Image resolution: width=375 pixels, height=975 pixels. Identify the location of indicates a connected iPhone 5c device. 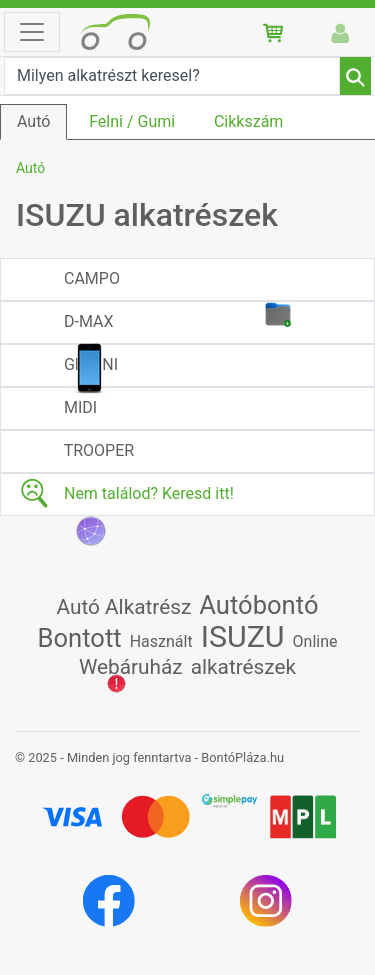
(89, 368).